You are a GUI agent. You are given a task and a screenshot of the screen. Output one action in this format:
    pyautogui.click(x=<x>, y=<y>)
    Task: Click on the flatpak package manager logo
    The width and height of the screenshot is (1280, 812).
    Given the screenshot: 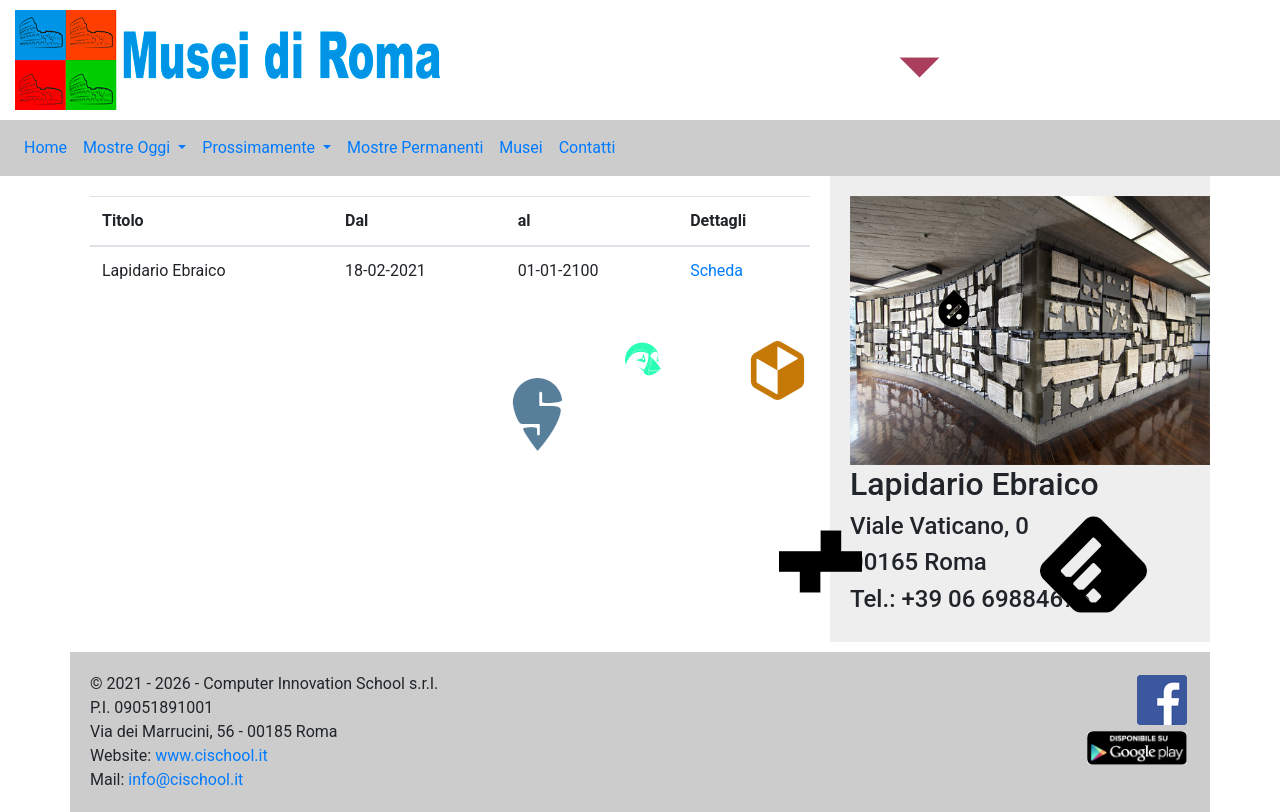 What is the action you would take?
    pyautogui.click(x=777, y=370)
    